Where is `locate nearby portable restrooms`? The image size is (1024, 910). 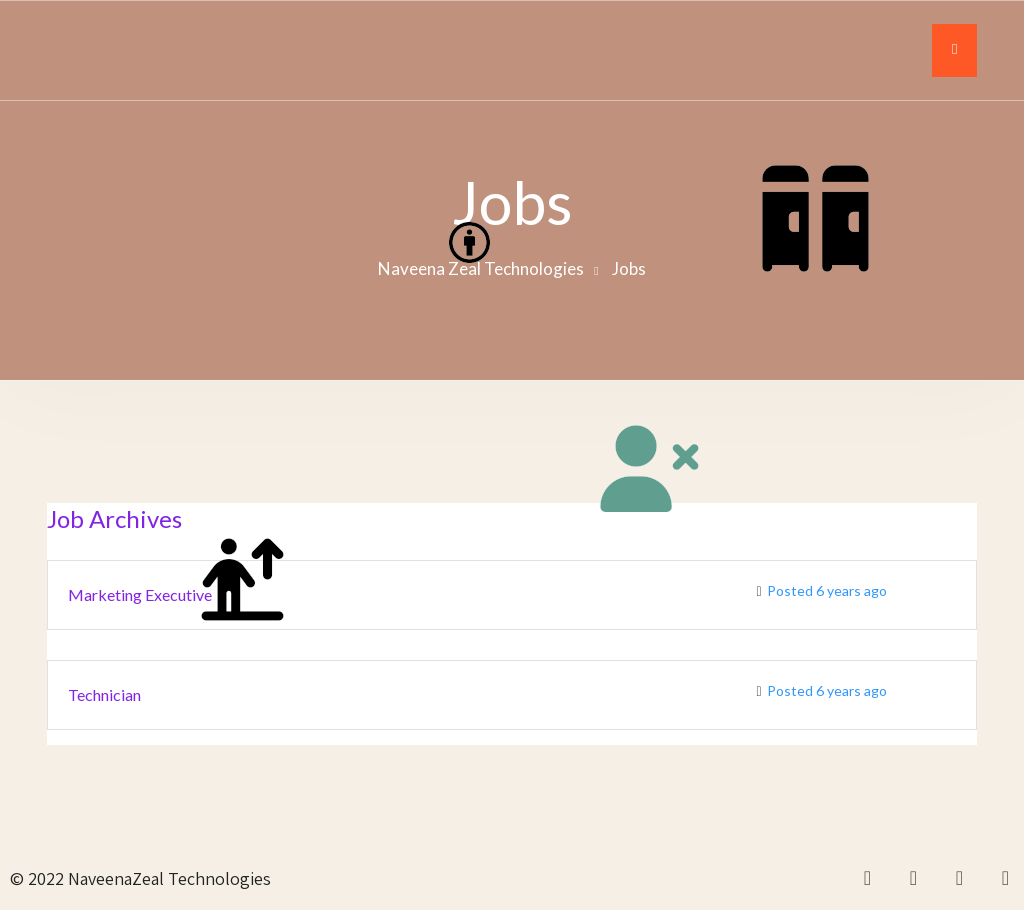 locate nearby portable restrooms is located at coordinates (815, 218).